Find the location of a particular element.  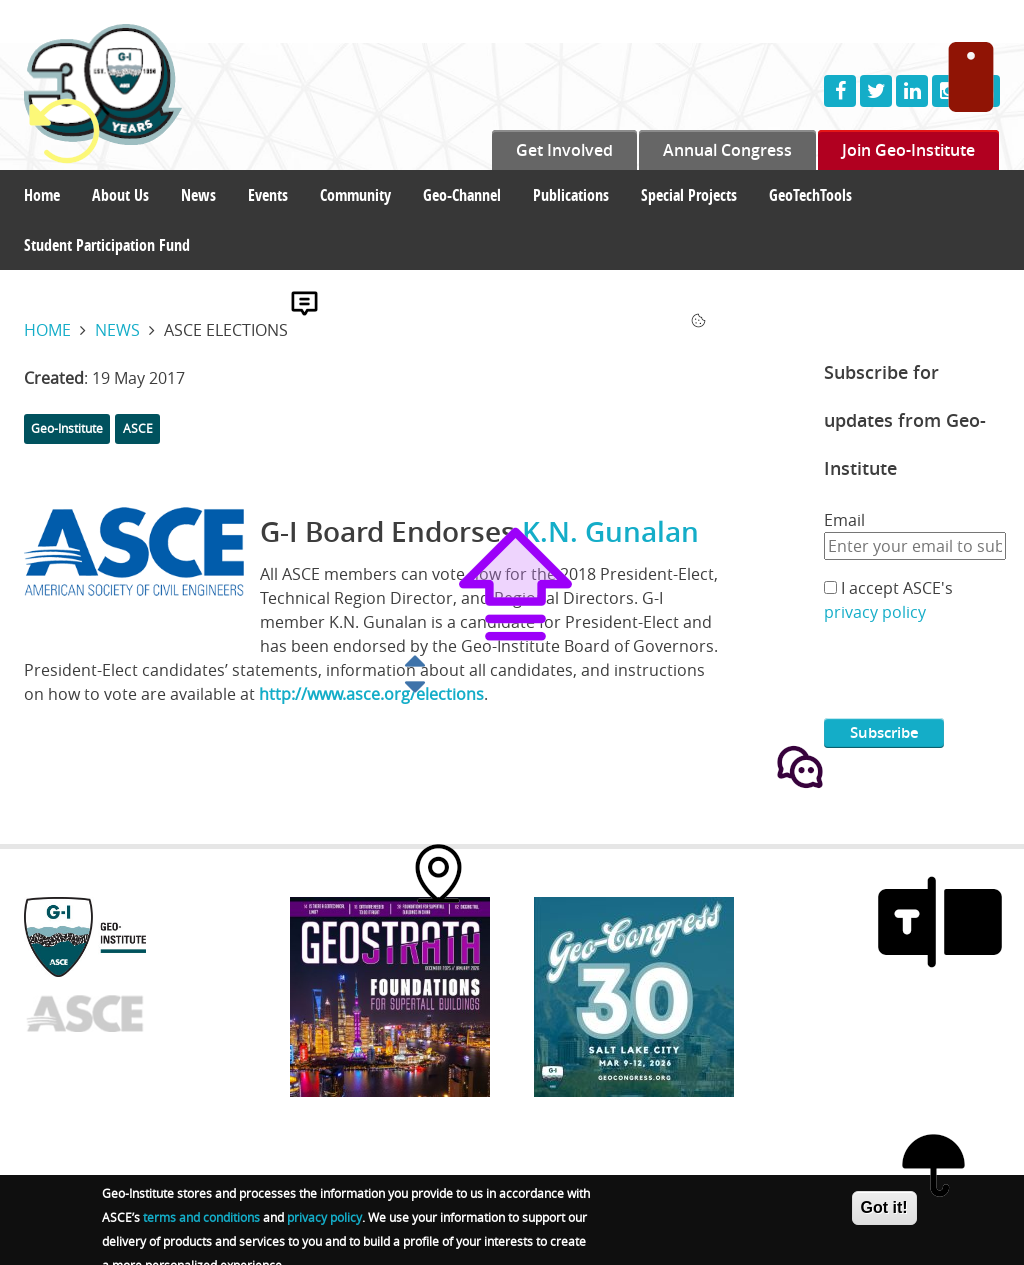

undo the last action is located at coordinates (67, 131).